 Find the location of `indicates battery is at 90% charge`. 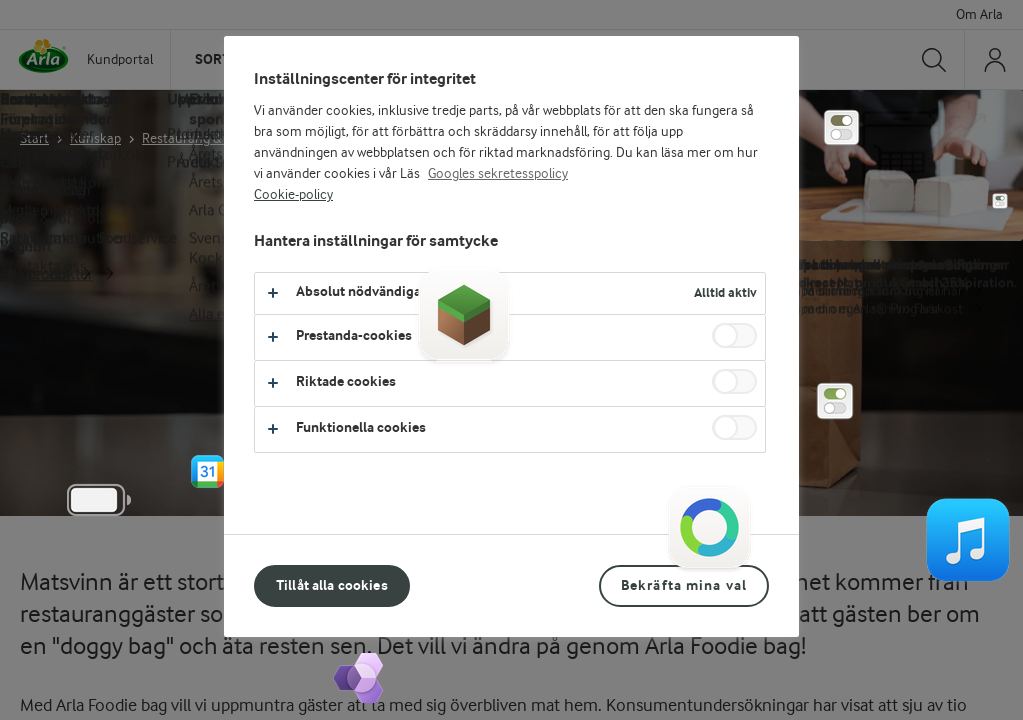

indicates battery is at 90% charge is located at coordinates (99, 500).